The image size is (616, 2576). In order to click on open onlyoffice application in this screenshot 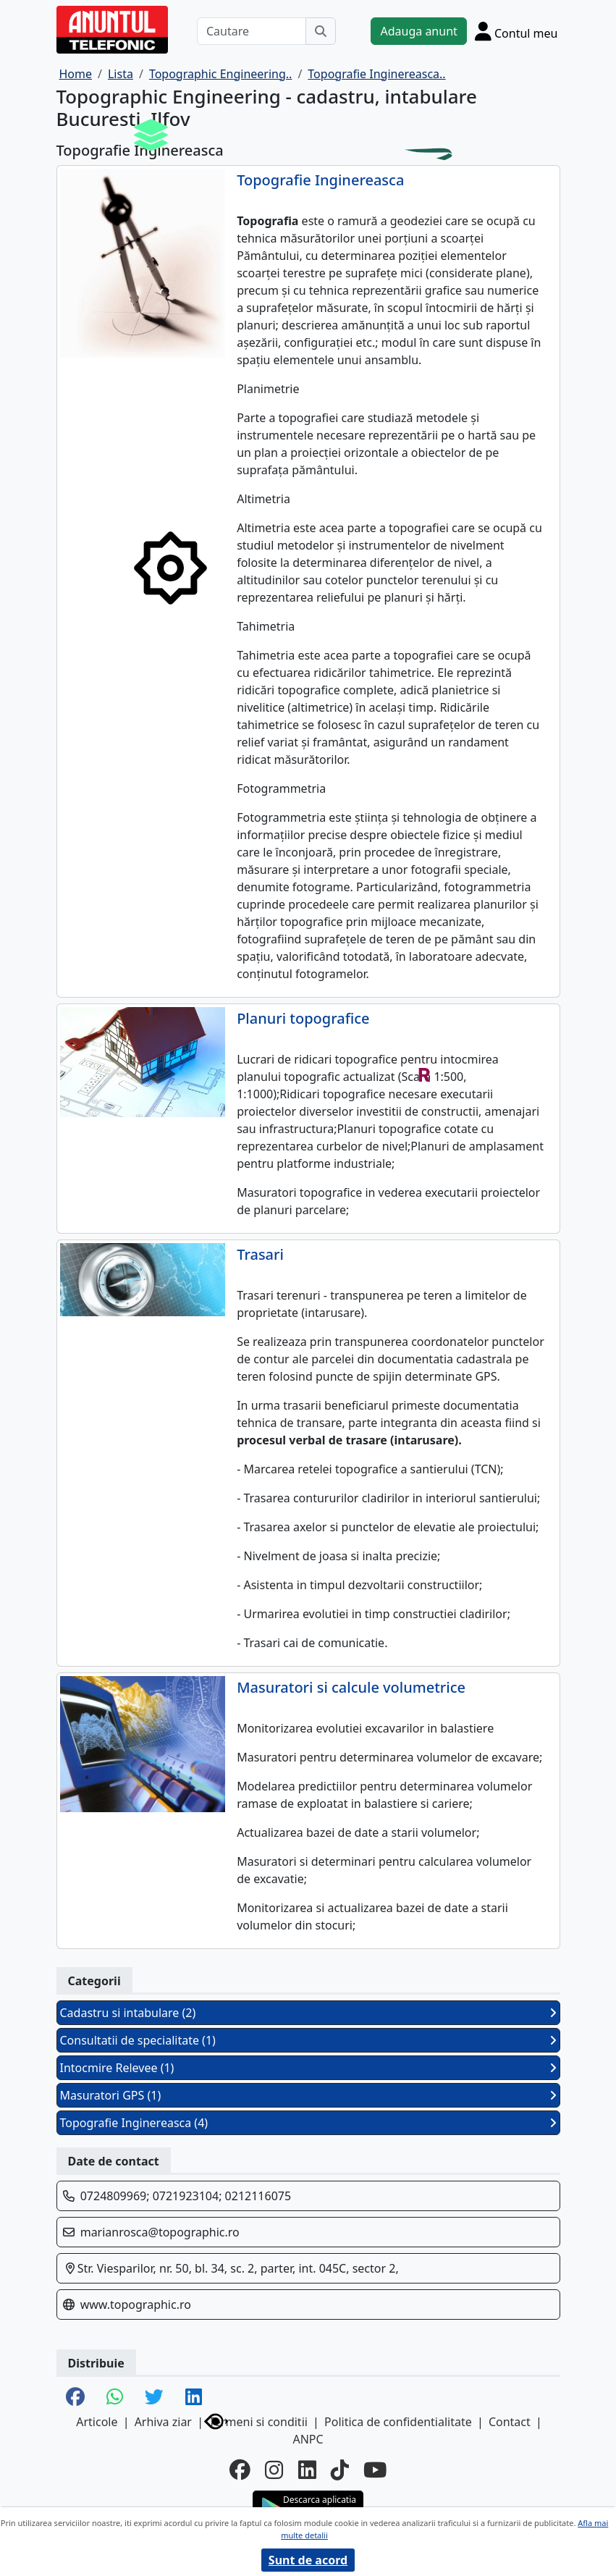, I will do `click(151, 135)`.